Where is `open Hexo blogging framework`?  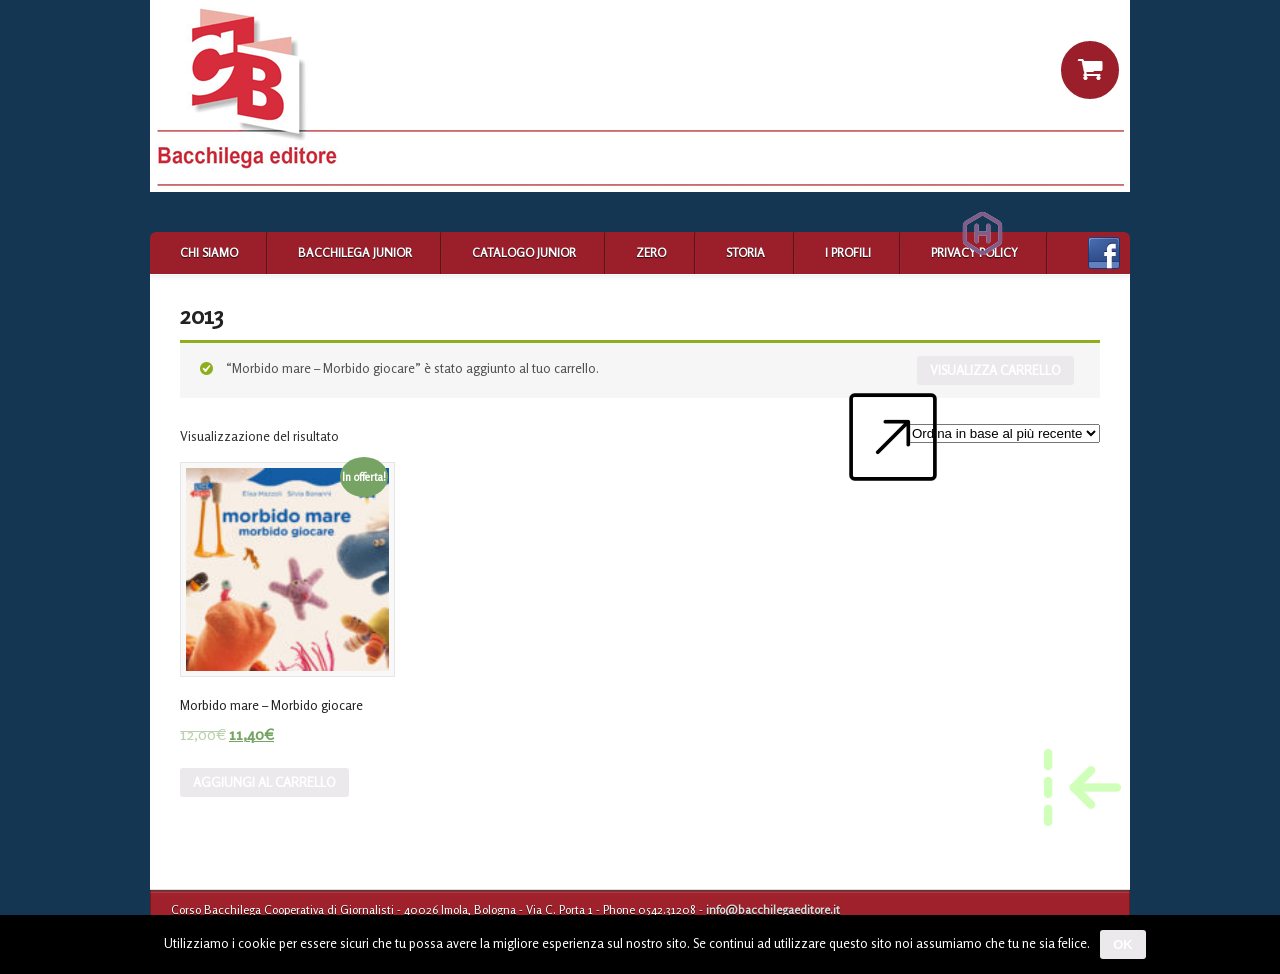
open Hexo blogging framework is located at coordinates (982, 233).